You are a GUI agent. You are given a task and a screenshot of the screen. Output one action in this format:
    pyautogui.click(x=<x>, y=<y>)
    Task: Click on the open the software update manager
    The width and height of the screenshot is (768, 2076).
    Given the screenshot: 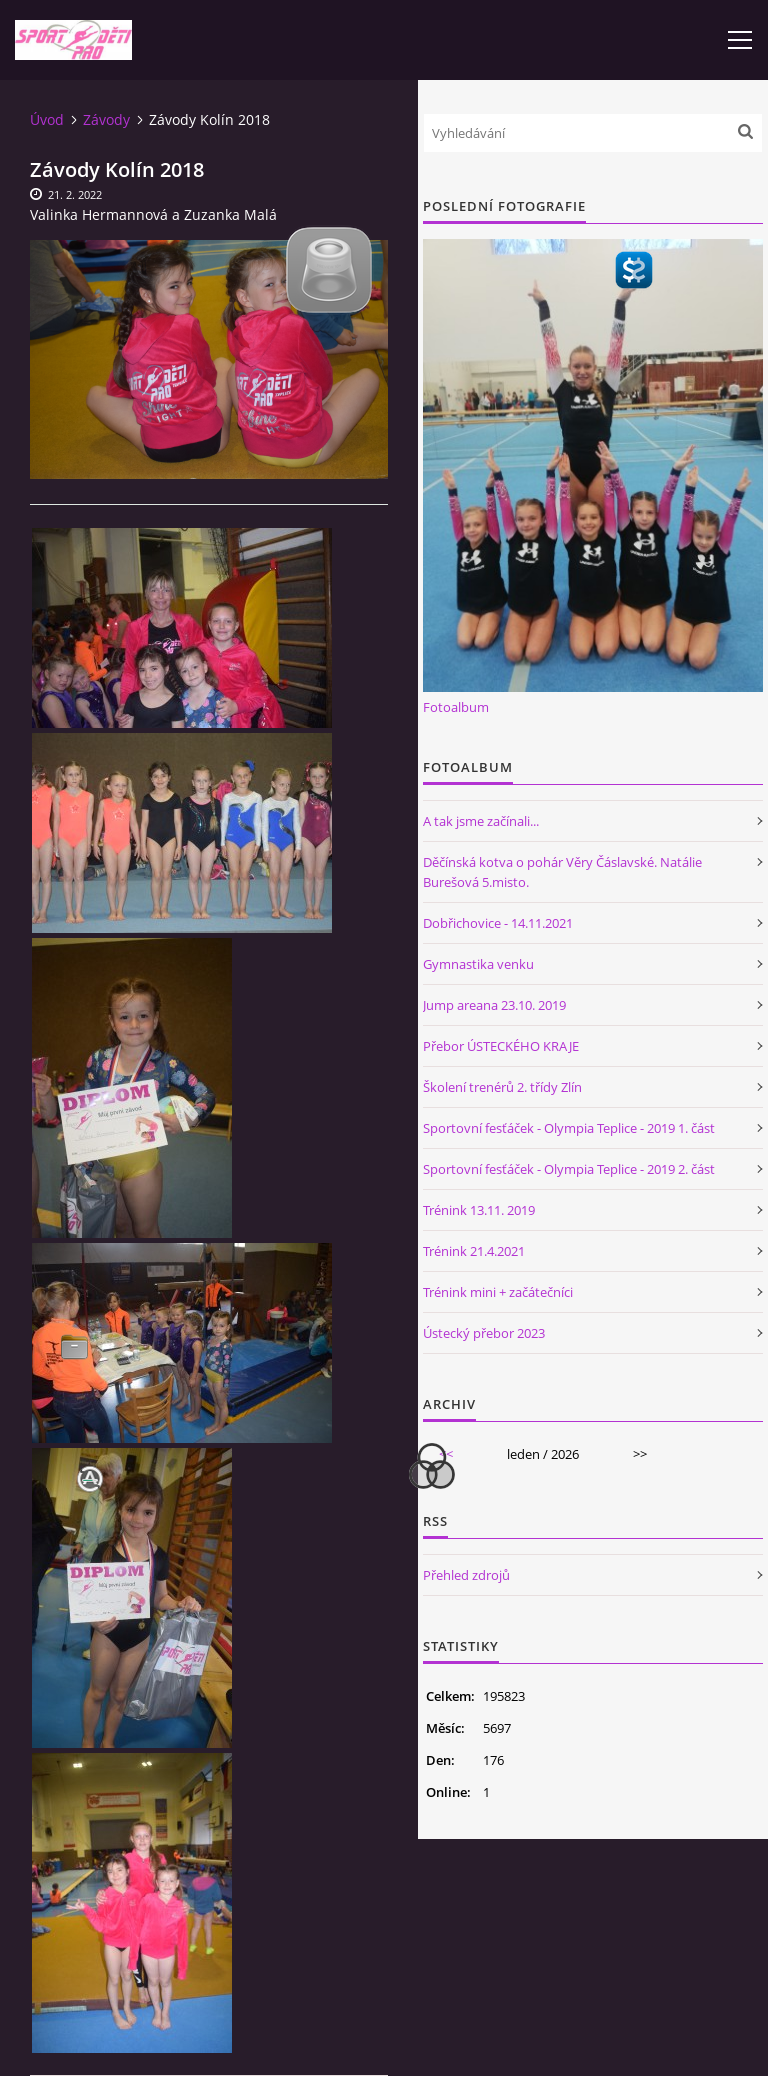 What is the action you would take?
    pyautogui.click(x=90, y=1479)
    